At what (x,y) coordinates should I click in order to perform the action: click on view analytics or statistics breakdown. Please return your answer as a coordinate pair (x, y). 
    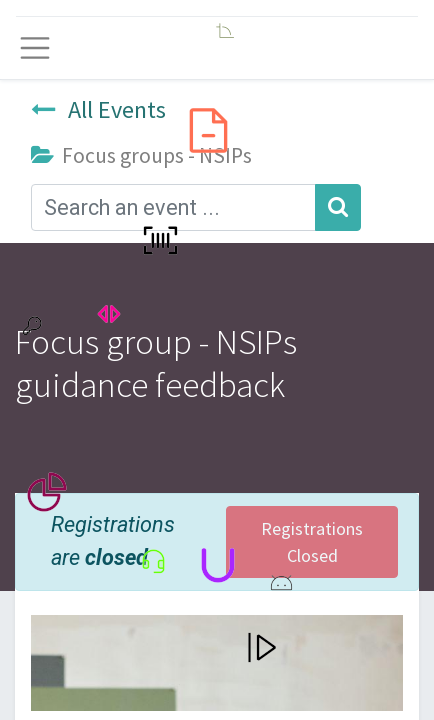
    Looking at the image, I should click on (47, 492).